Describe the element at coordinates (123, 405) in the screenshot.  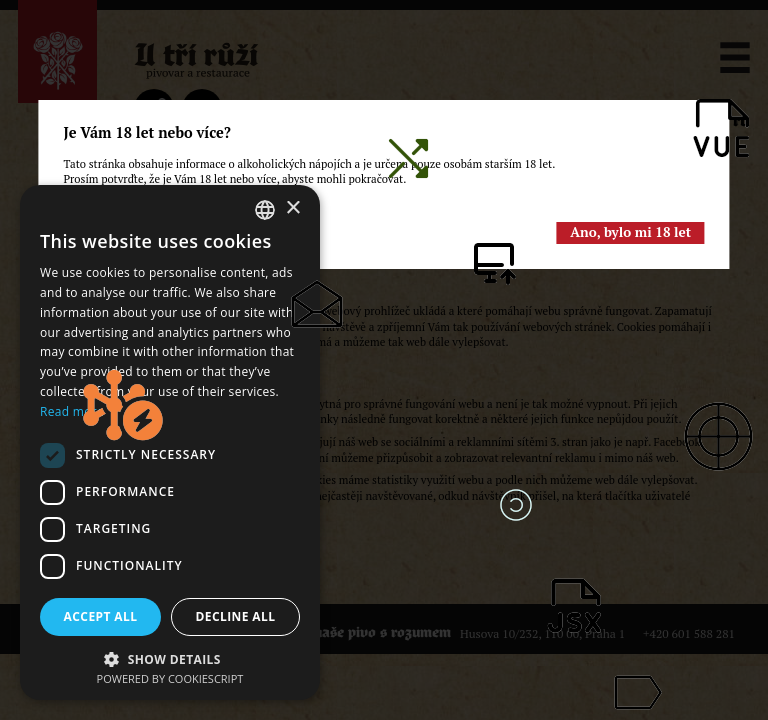
I see `access AI-powered network automation` at that location.